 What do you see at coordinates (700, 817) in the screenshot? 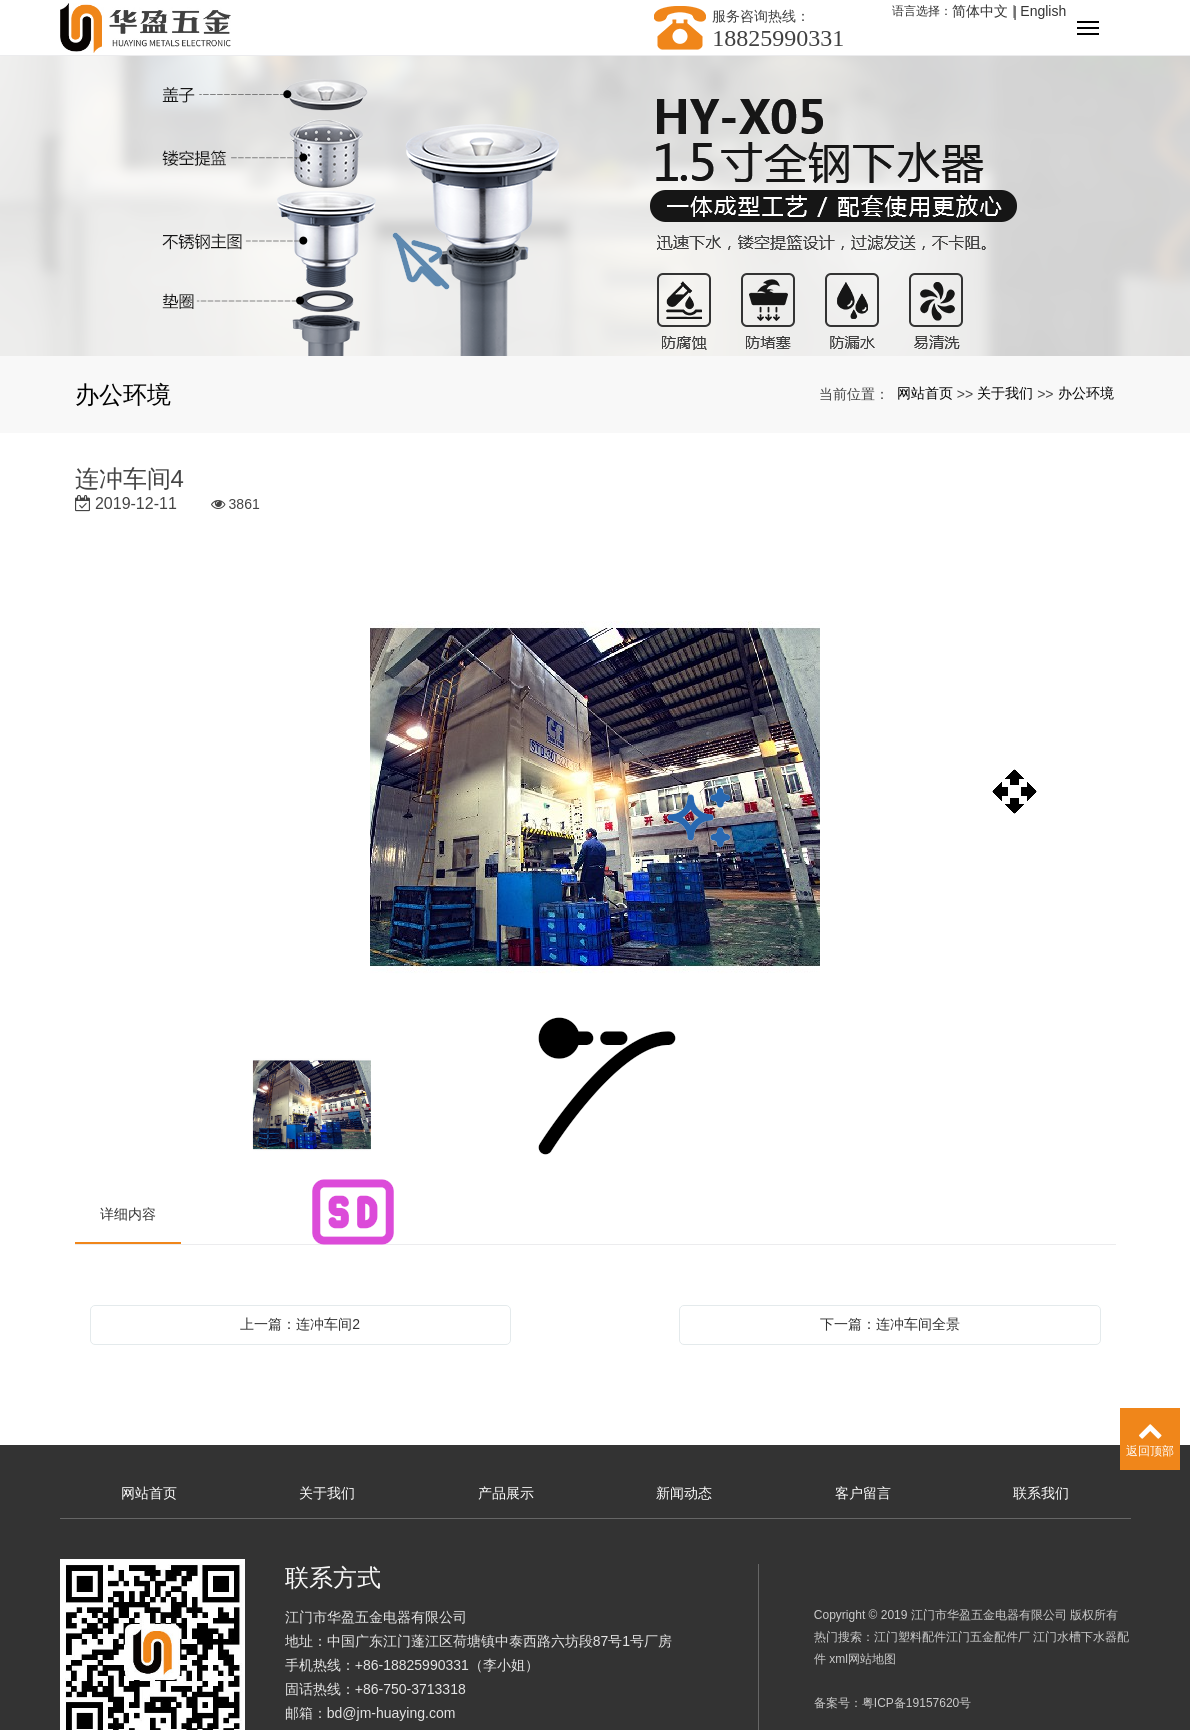
I see `indicates AI-generated or enhanced content` at bounding box center [700, 817].